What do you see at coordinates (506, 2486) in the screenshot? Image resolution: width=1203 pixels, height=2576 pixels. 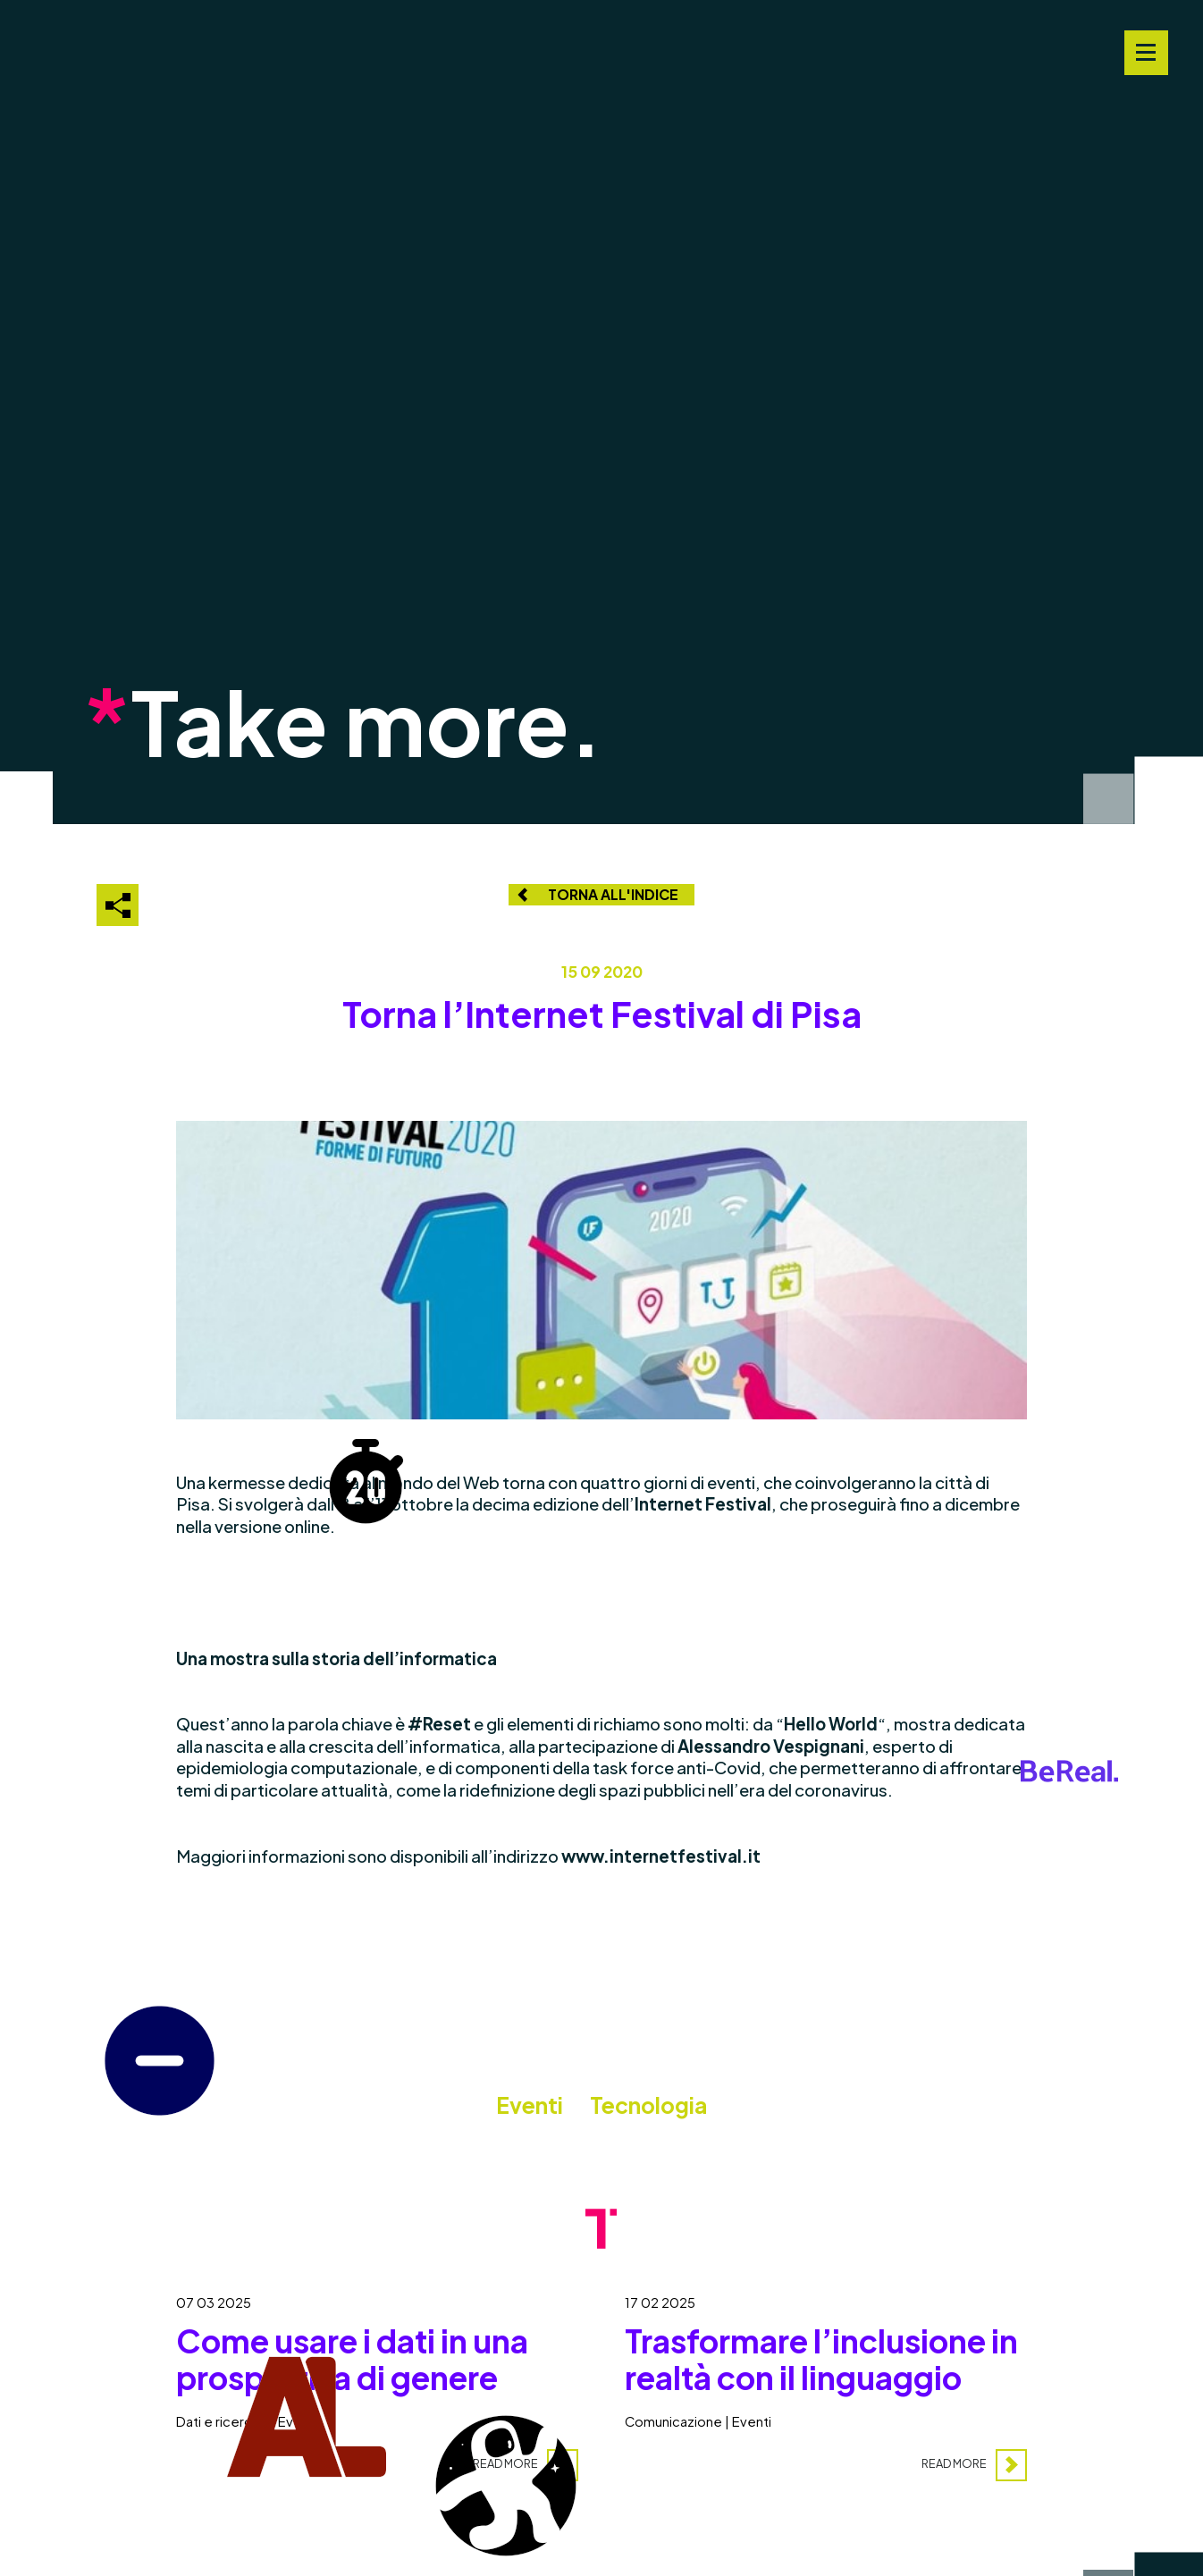 I see `open the Odysee app` at bounding box center [506, 2486].